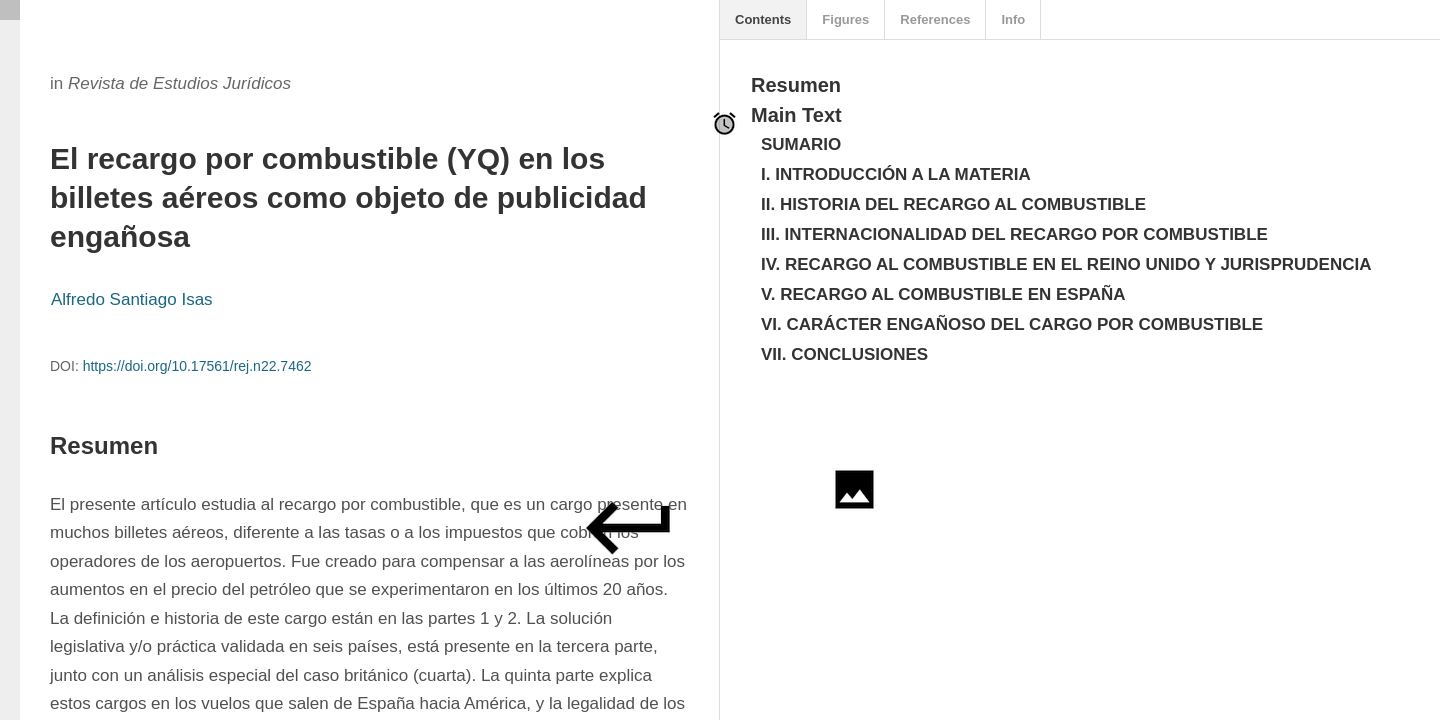 This screenshot has height=720, width=1440. I want to click on set or manage alarms, so click(724, 123).